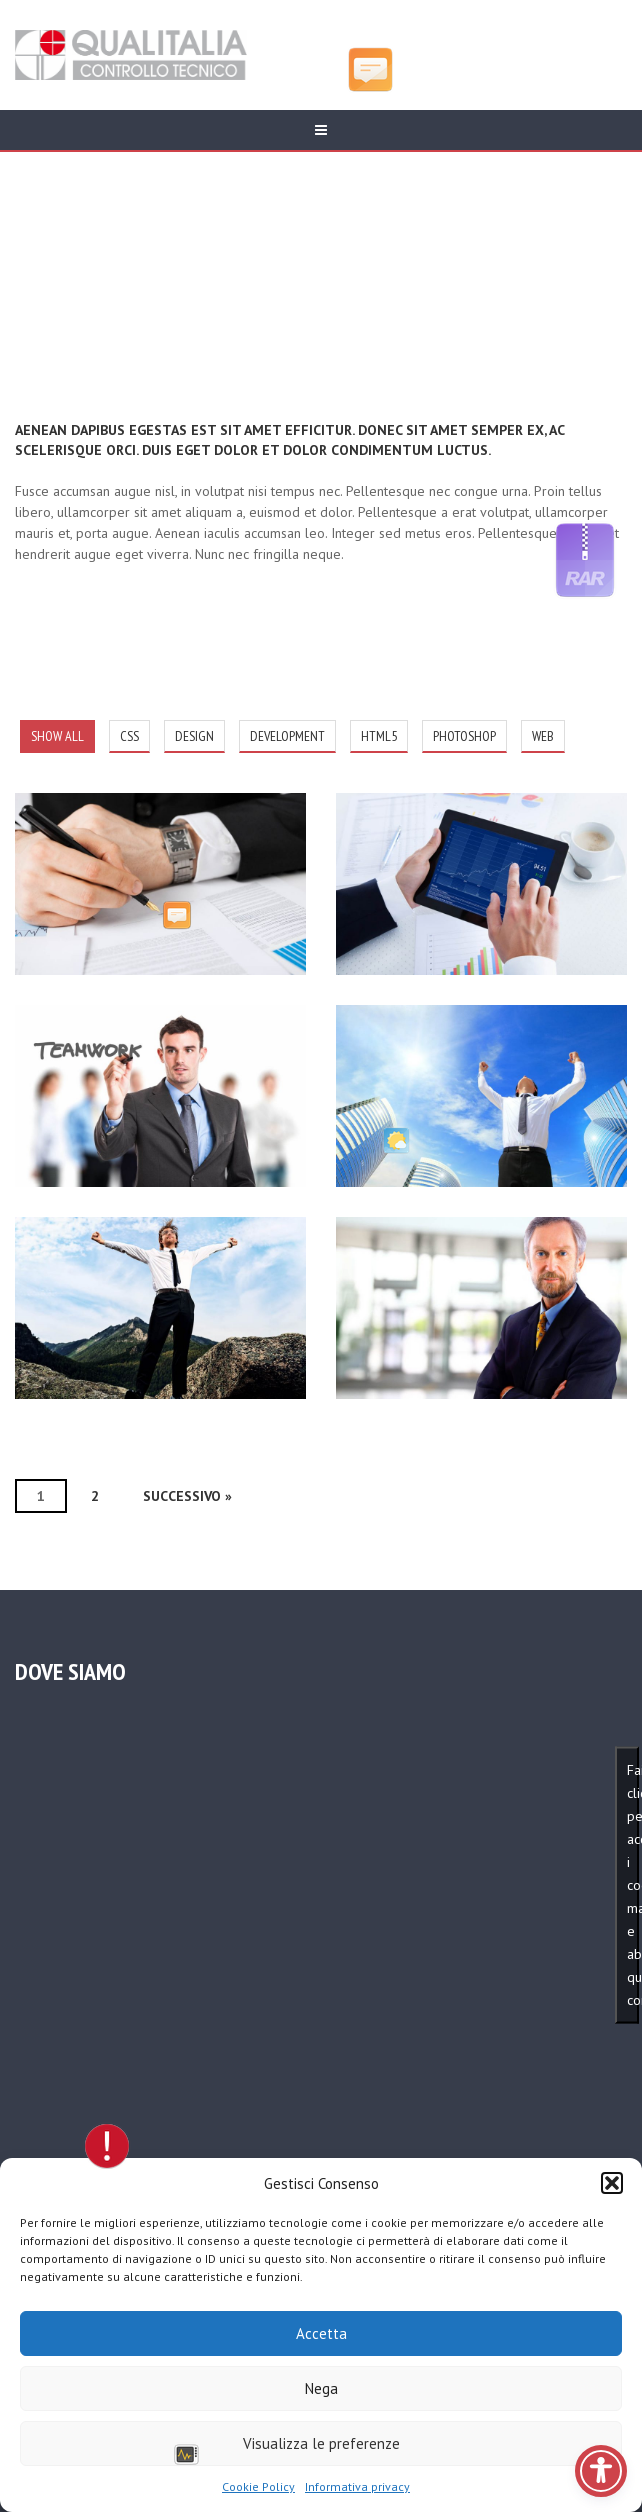 Image resolution: width=642 pixels, height=2512 pixels. I want to click on open chatty messaging app, so click(177, 915).